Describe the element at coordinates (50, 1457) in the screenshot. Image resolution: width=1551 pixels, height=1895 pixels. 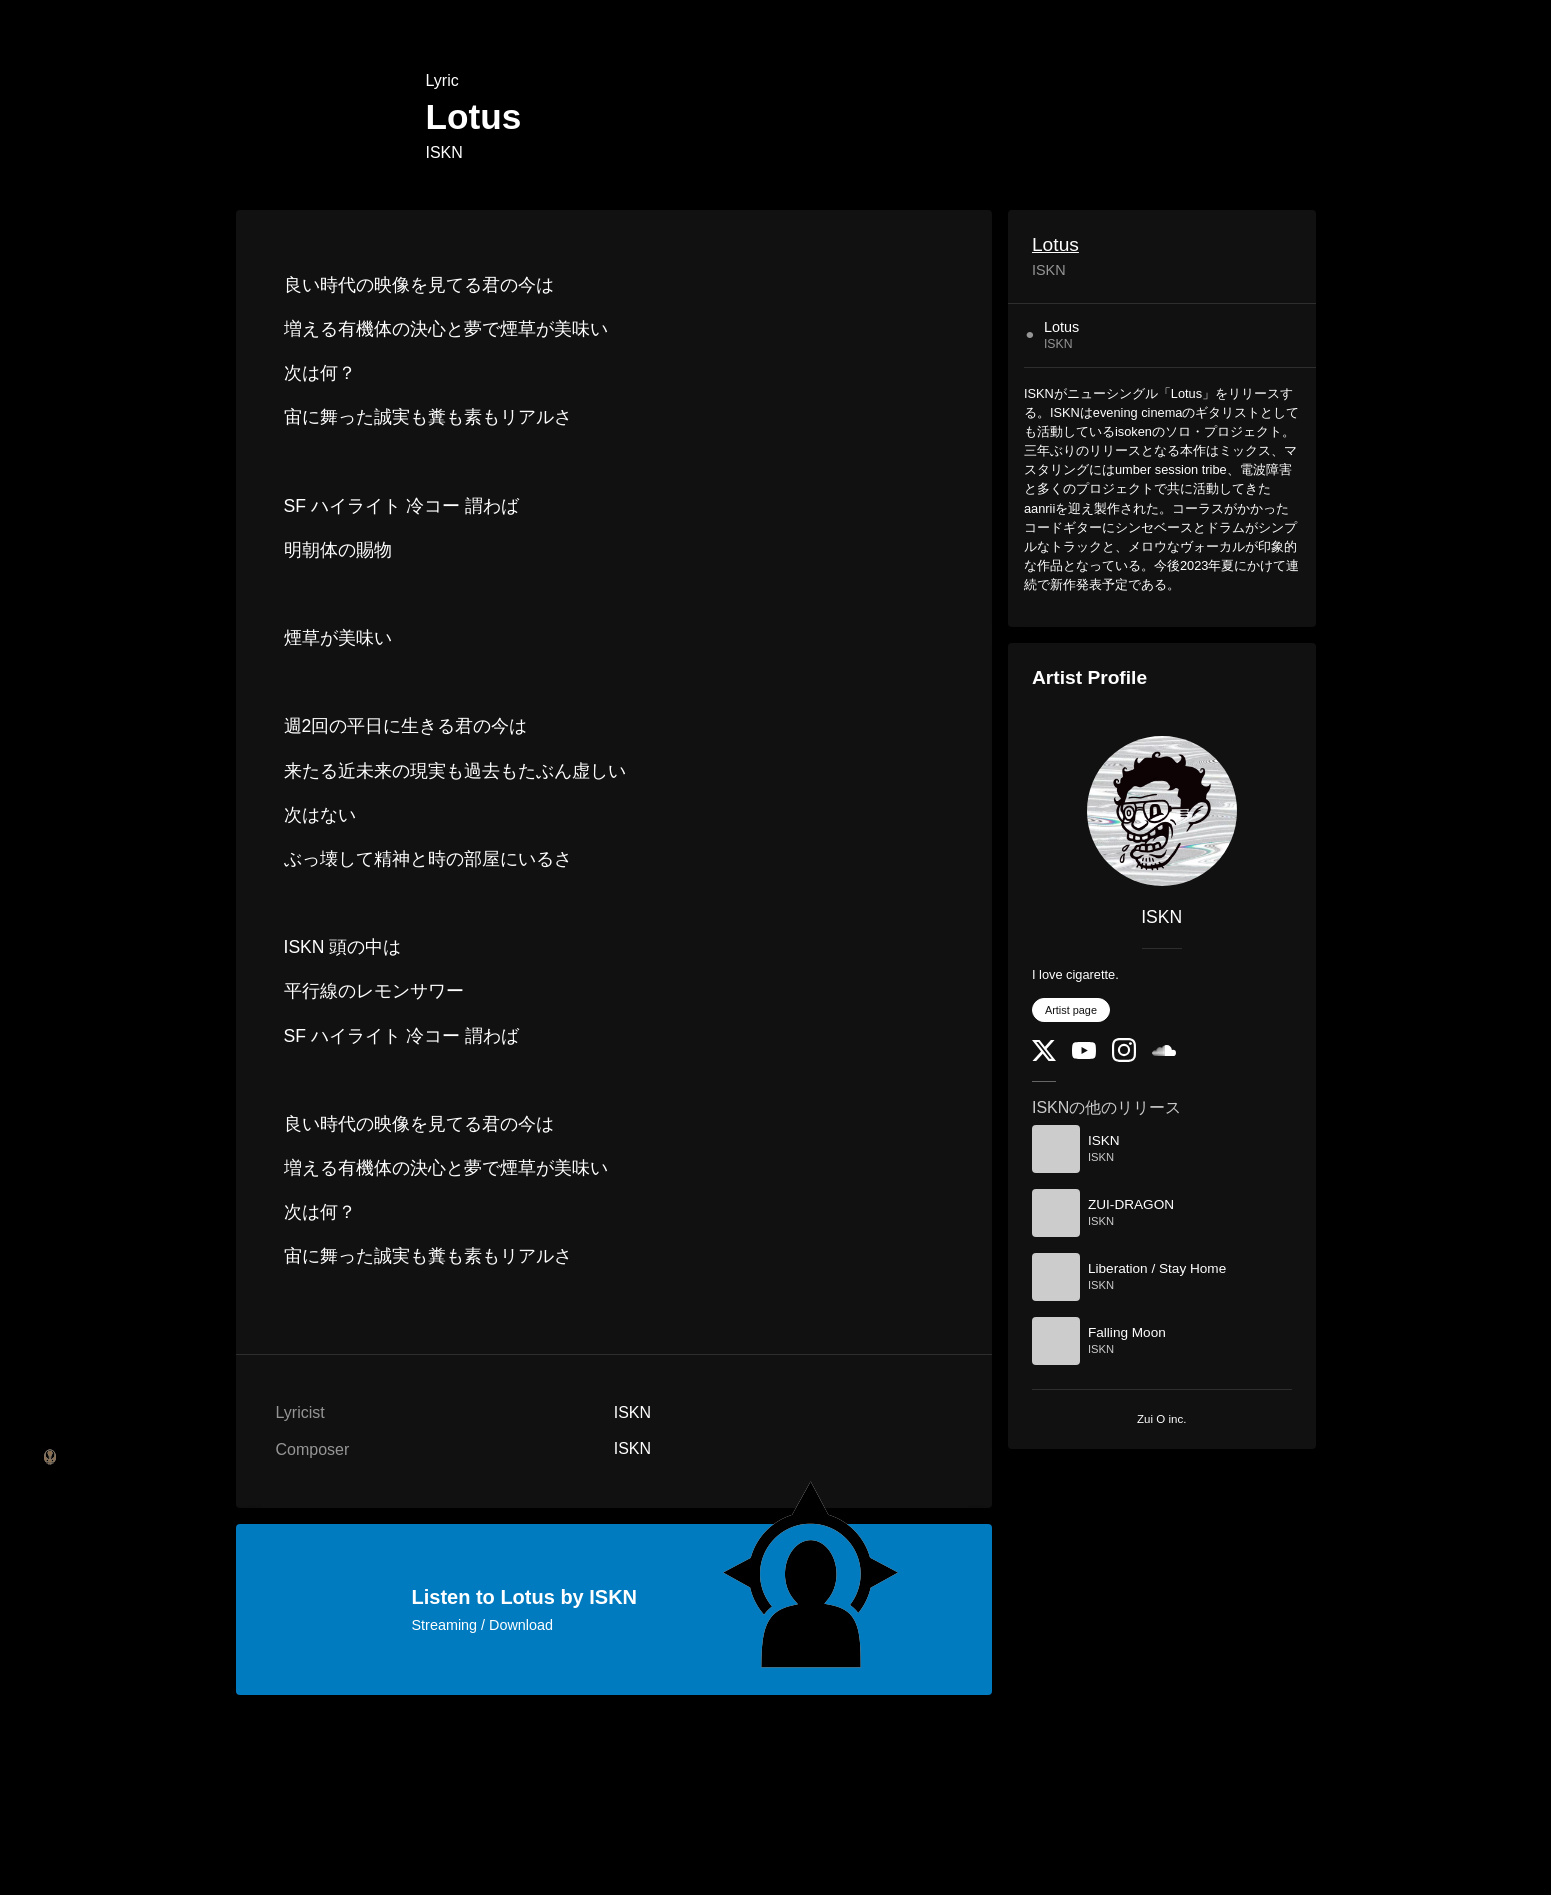
I see `submit a new idea or suggestion` at that location.